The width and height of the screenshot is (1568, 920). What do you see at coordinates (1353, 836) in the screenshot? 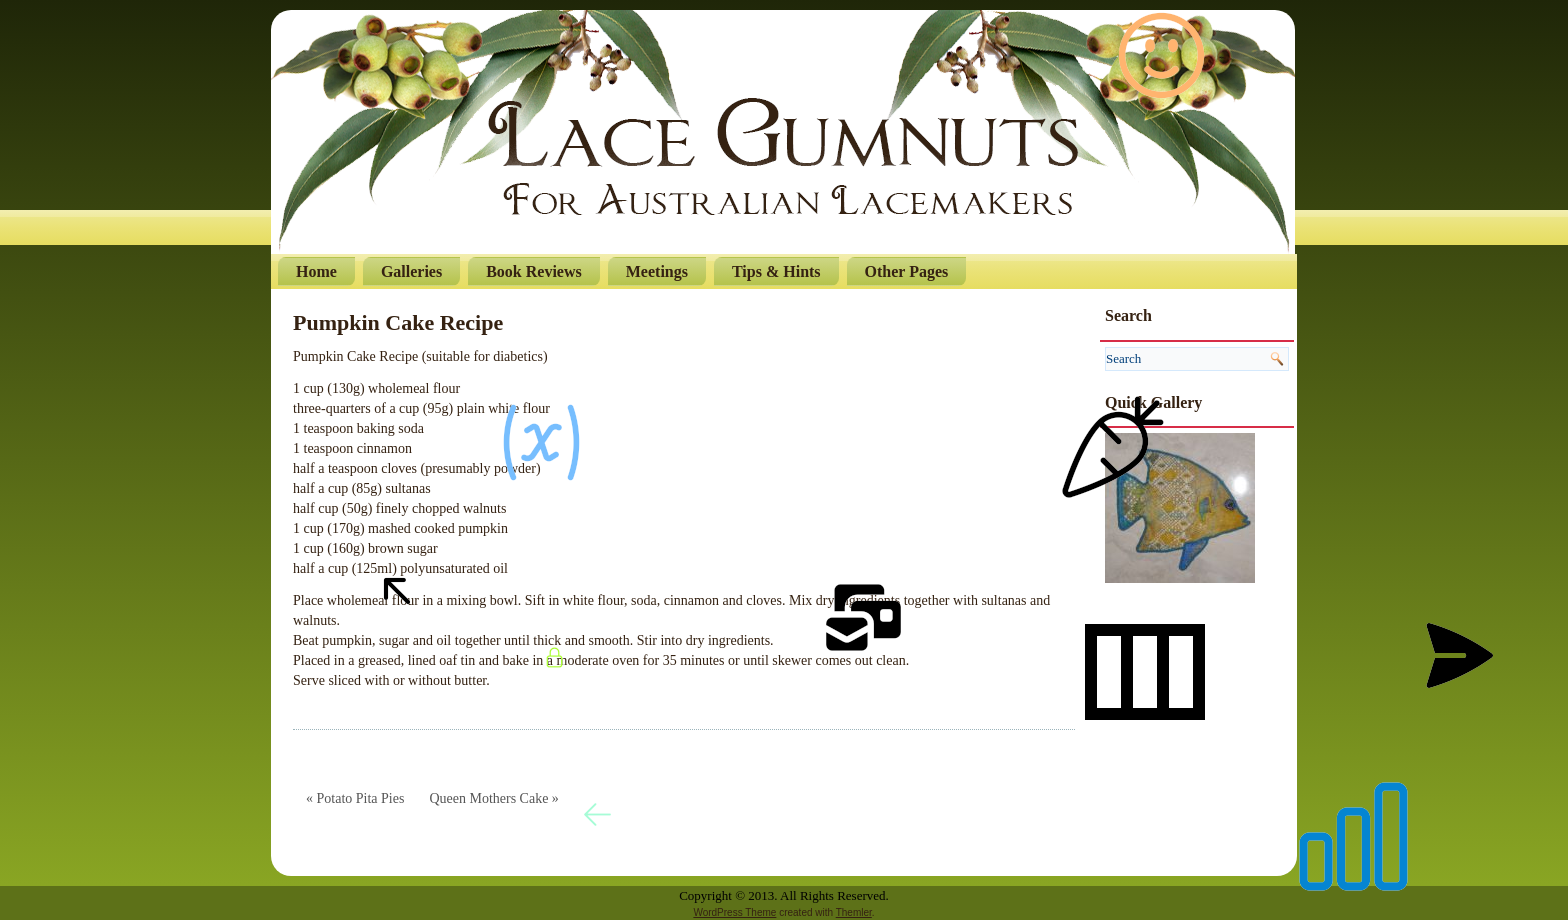
I see `view analytics and statistics` at bounding box center [1353, 836].